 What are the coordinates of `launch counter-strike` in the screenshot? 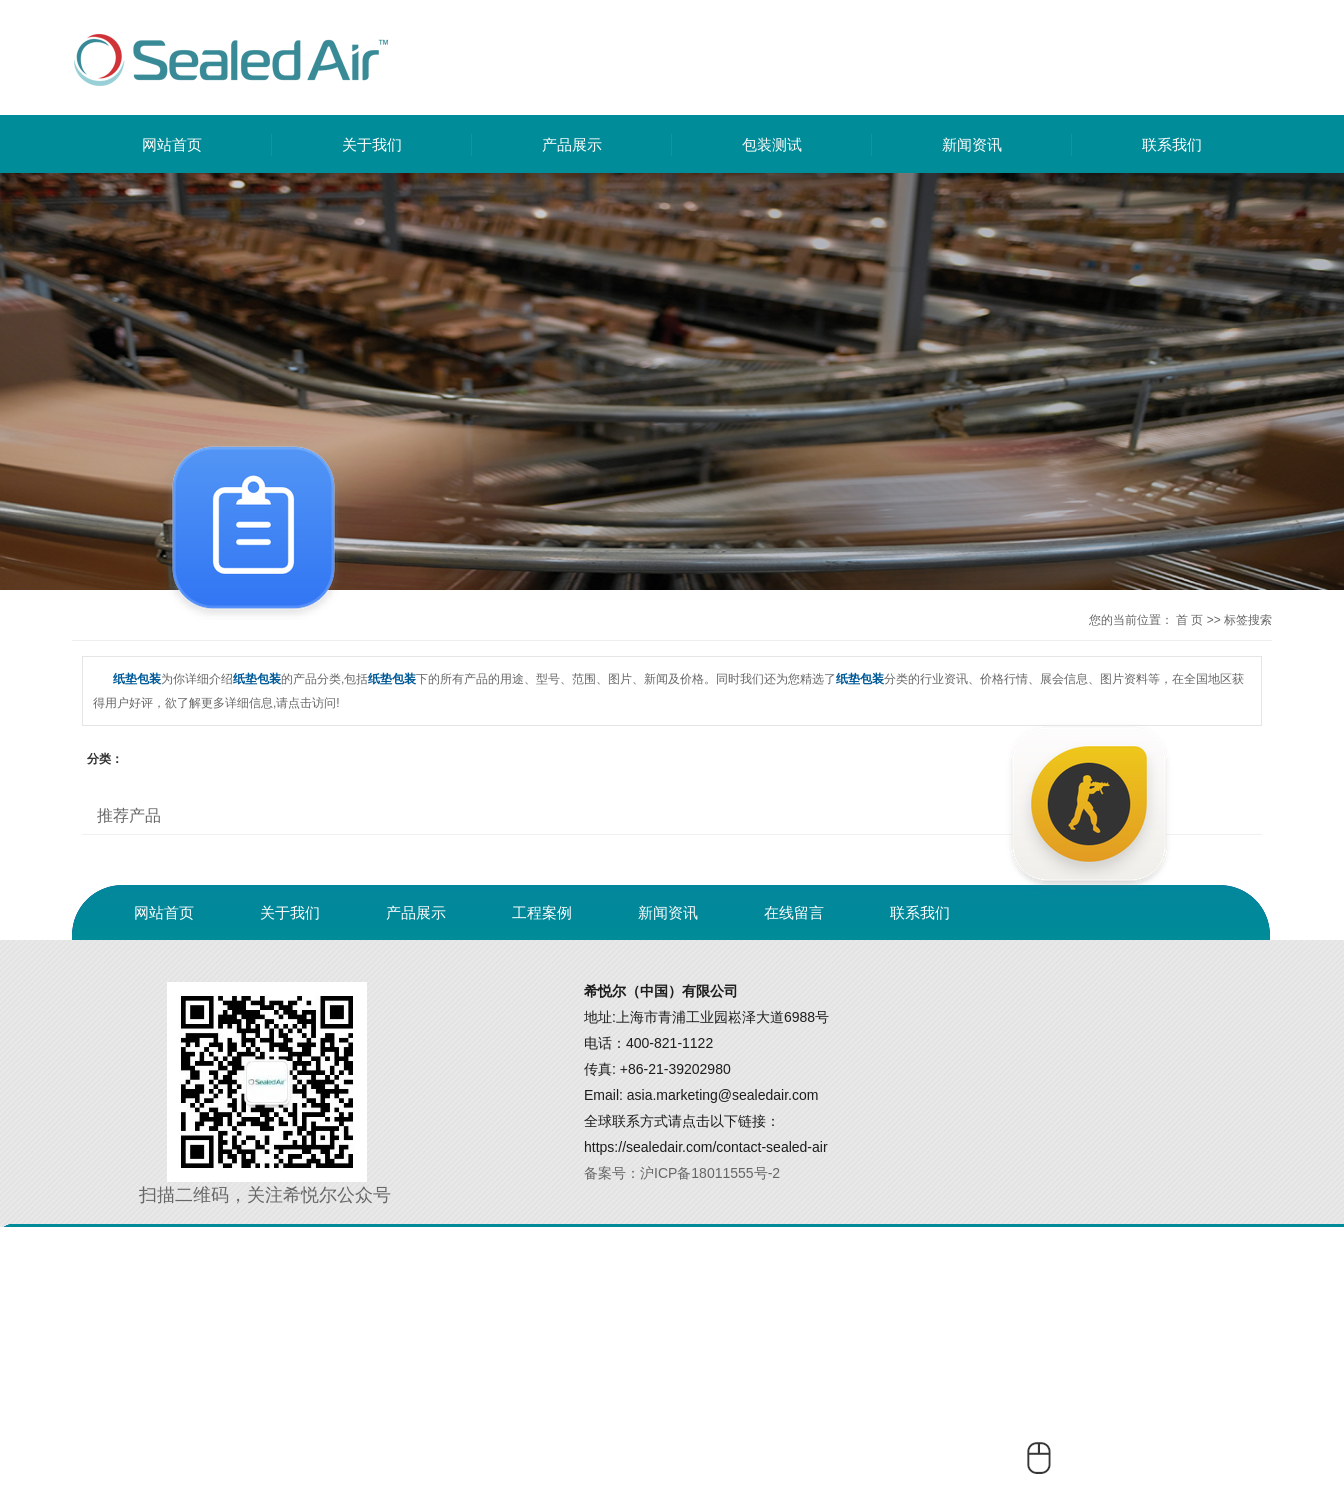 It's located at (1089, 804).